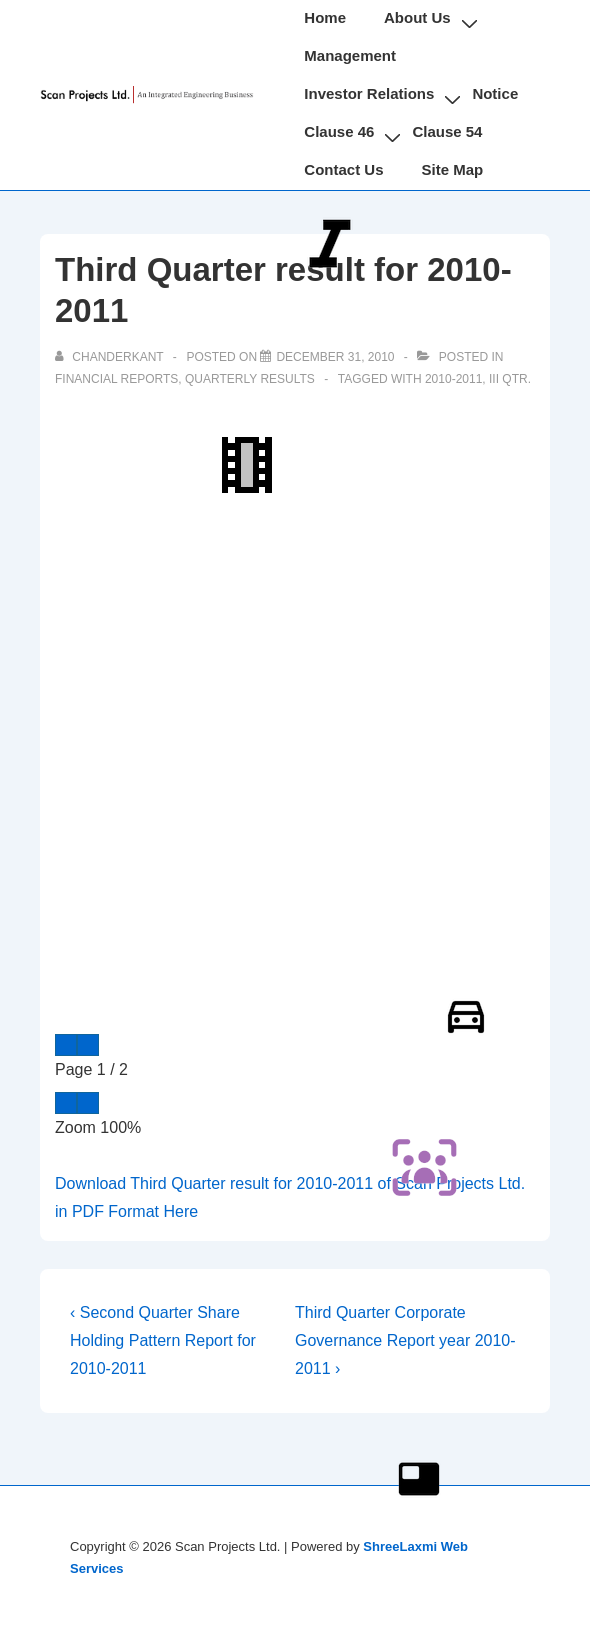 The image size is (590, 1631). Describe the element at coordinates (466, 1017) in the screenshot. I see `indicates it's time to leave for your destination` at that location.